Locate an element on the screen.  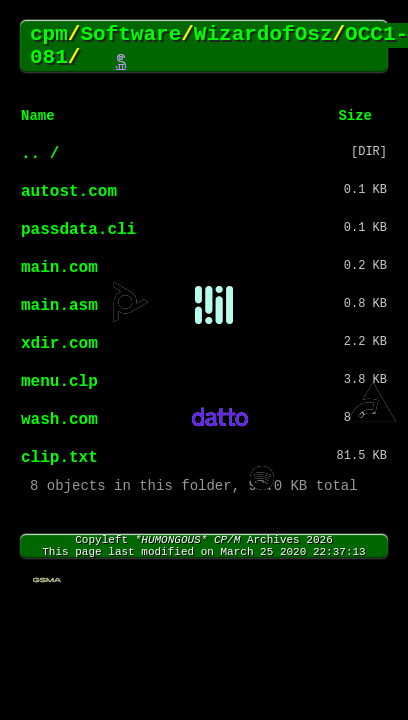
simple icons brand logo is located at coordinates (121, 62).